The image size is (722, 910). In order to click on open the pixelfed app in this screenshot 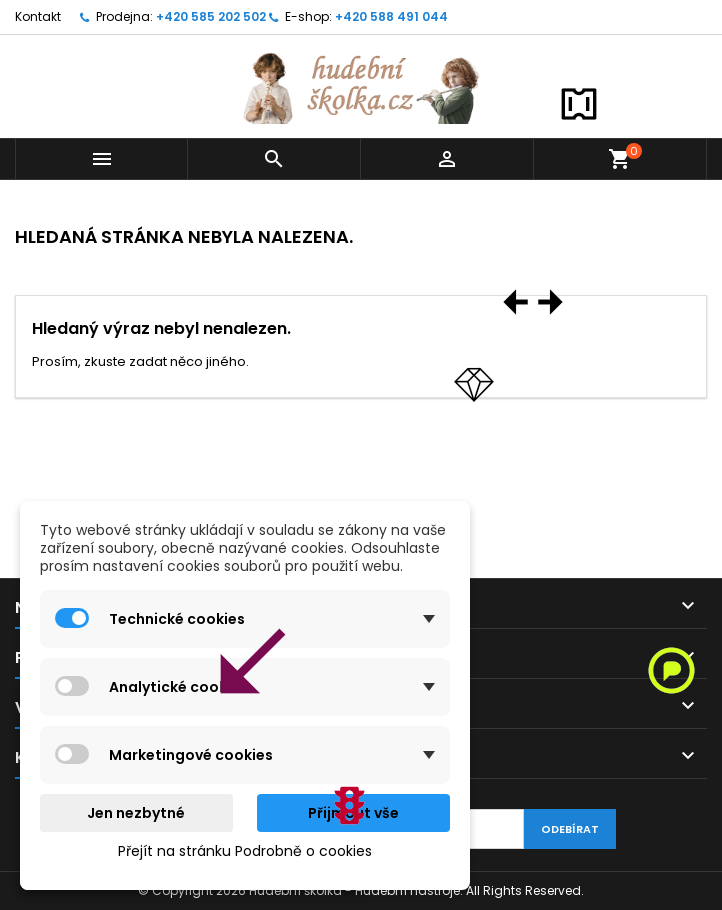, I will do `click(671, 670)`.